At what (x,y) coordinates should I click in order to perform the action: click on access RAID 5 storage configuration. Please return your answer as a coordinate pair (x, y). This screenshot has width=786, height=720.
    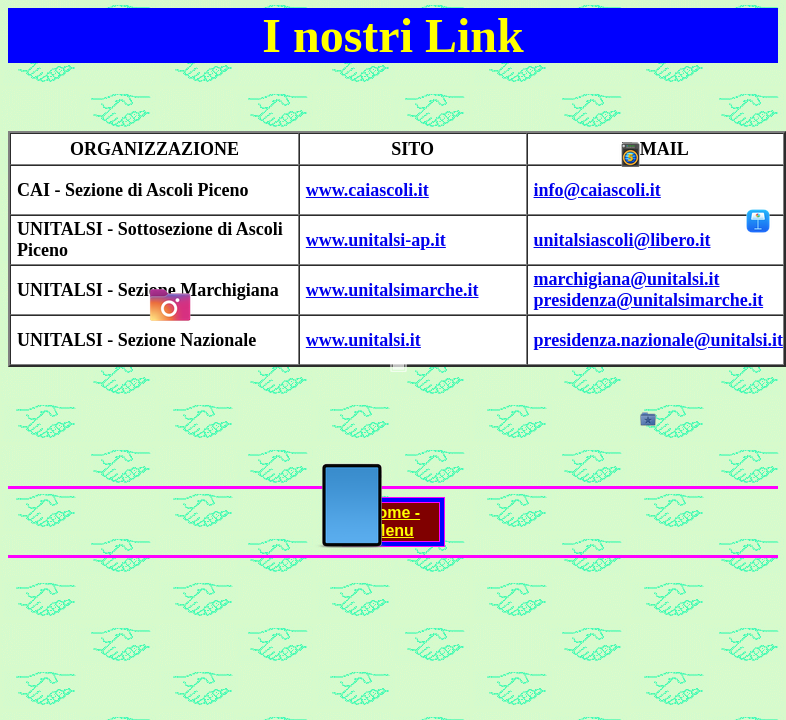
    Looking at the image, I should click on (630, 154).